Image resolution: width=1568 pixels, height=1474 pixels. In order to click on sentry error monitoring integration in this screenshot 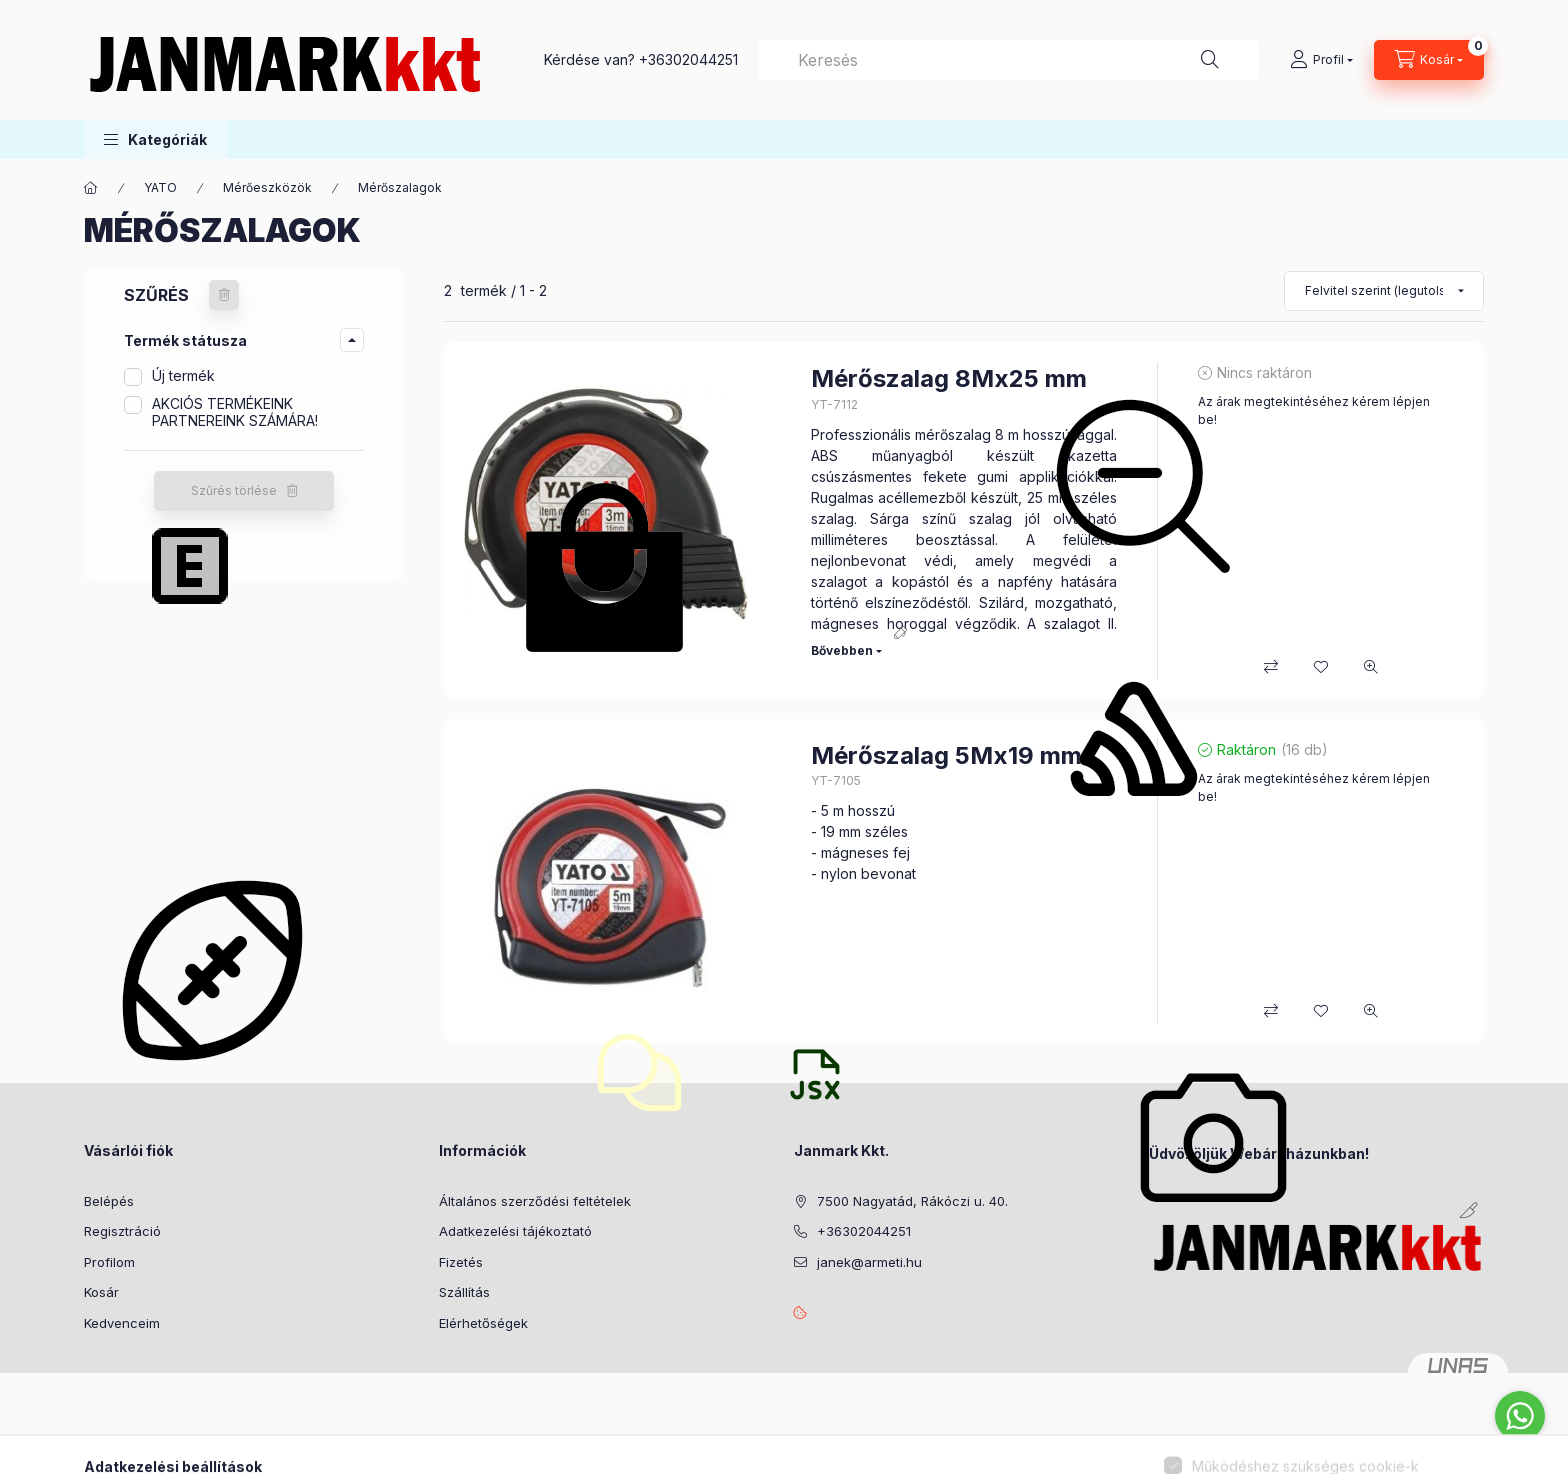, I will do `click(1134, 739)`.